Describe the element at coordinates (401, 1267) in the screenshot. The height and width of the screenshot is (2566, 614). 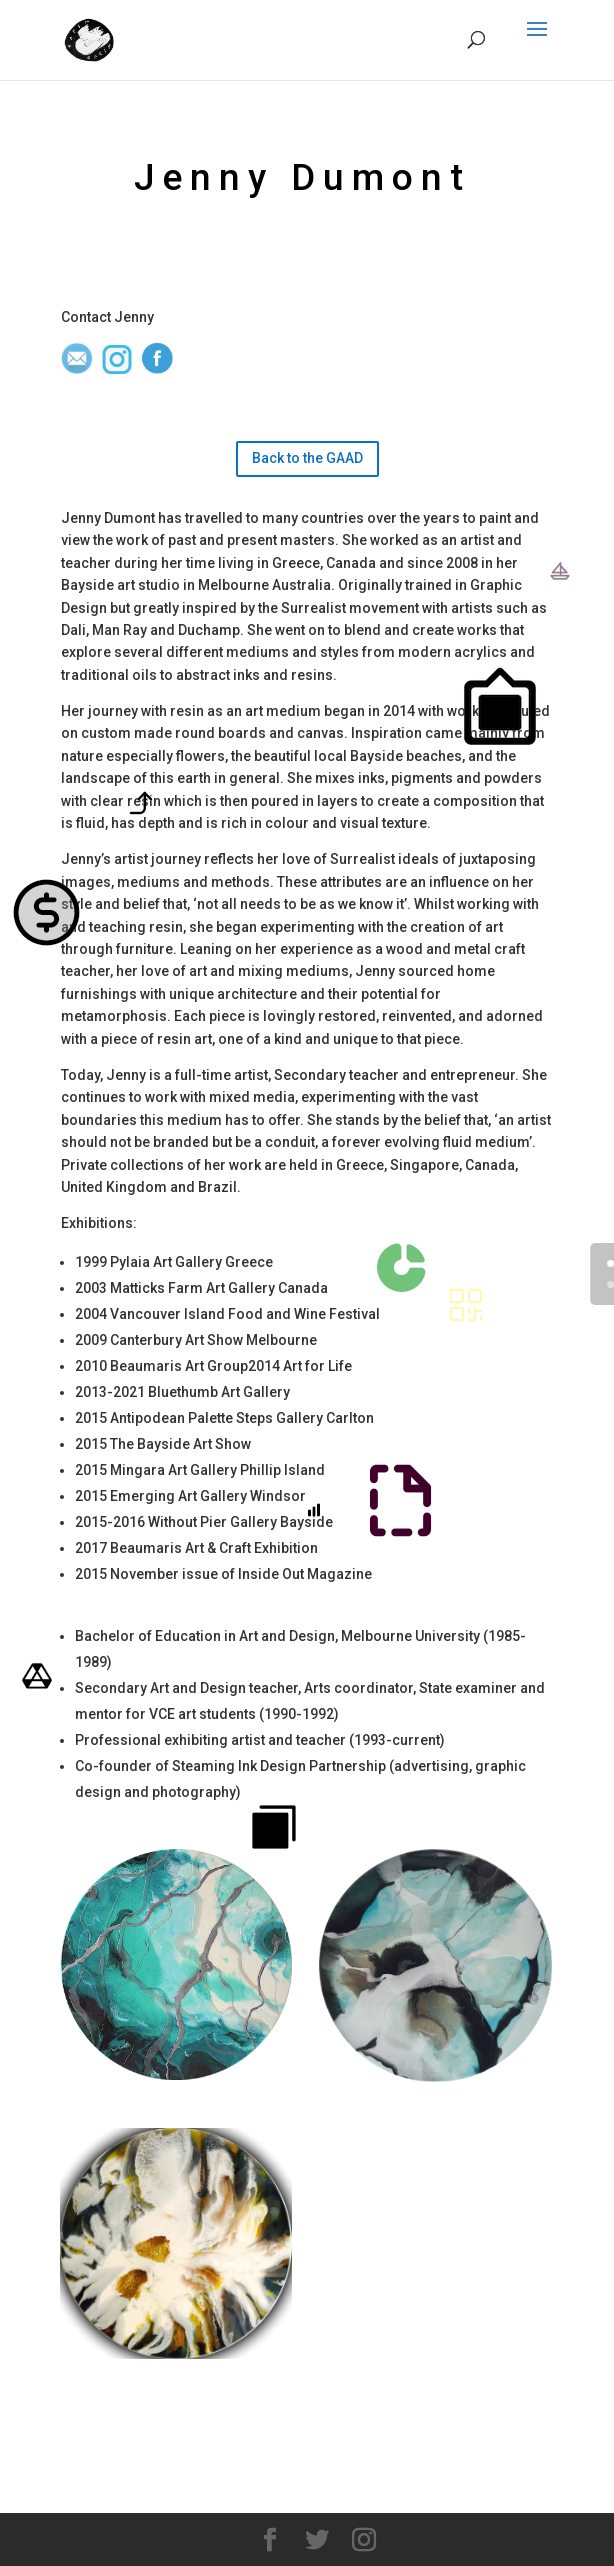
I see `view analytics or statistics breakdown` at that location.